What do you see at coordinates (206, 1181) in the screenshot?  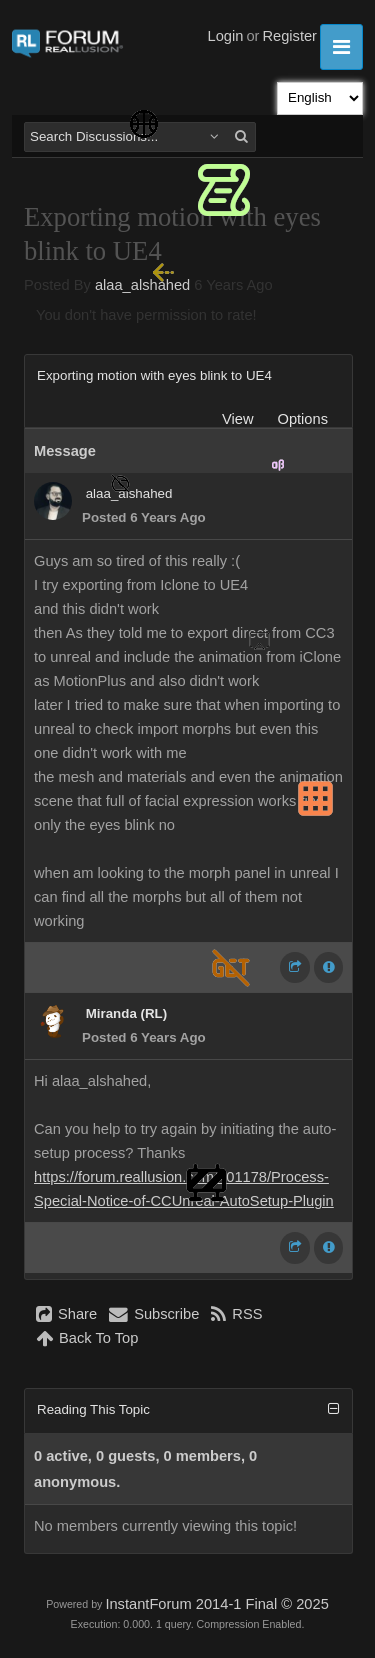 I see `indicates a blocked or restricted area` at bounding box center [206, 1181].